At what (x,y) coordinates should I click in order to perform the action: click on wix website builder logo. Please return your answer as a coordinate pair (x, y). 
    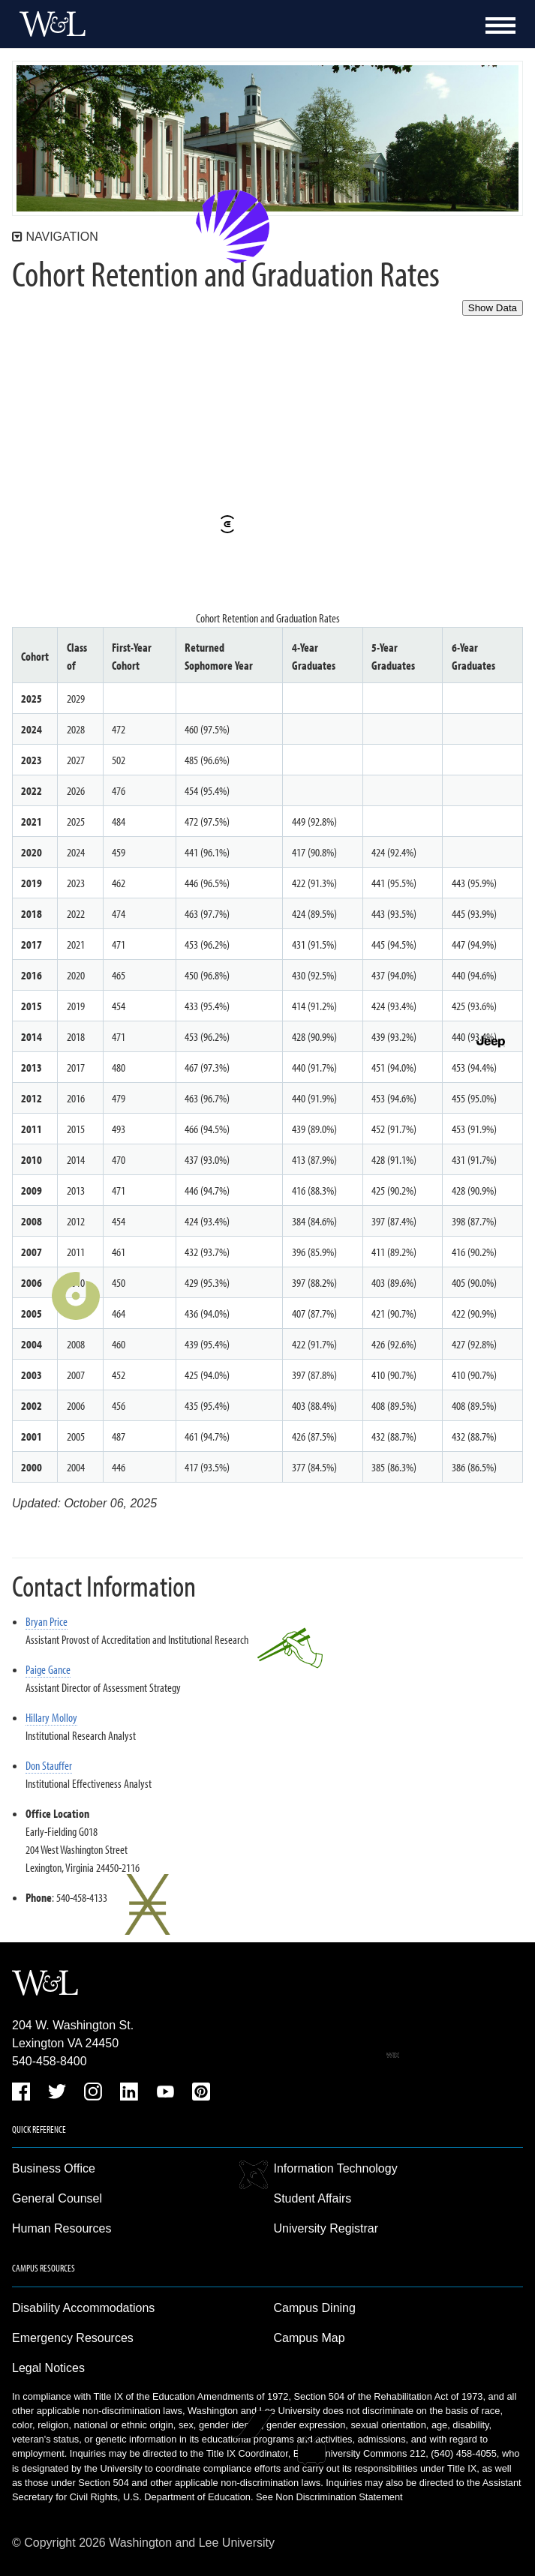
    Looking at the image, I should click on (392, 2055).